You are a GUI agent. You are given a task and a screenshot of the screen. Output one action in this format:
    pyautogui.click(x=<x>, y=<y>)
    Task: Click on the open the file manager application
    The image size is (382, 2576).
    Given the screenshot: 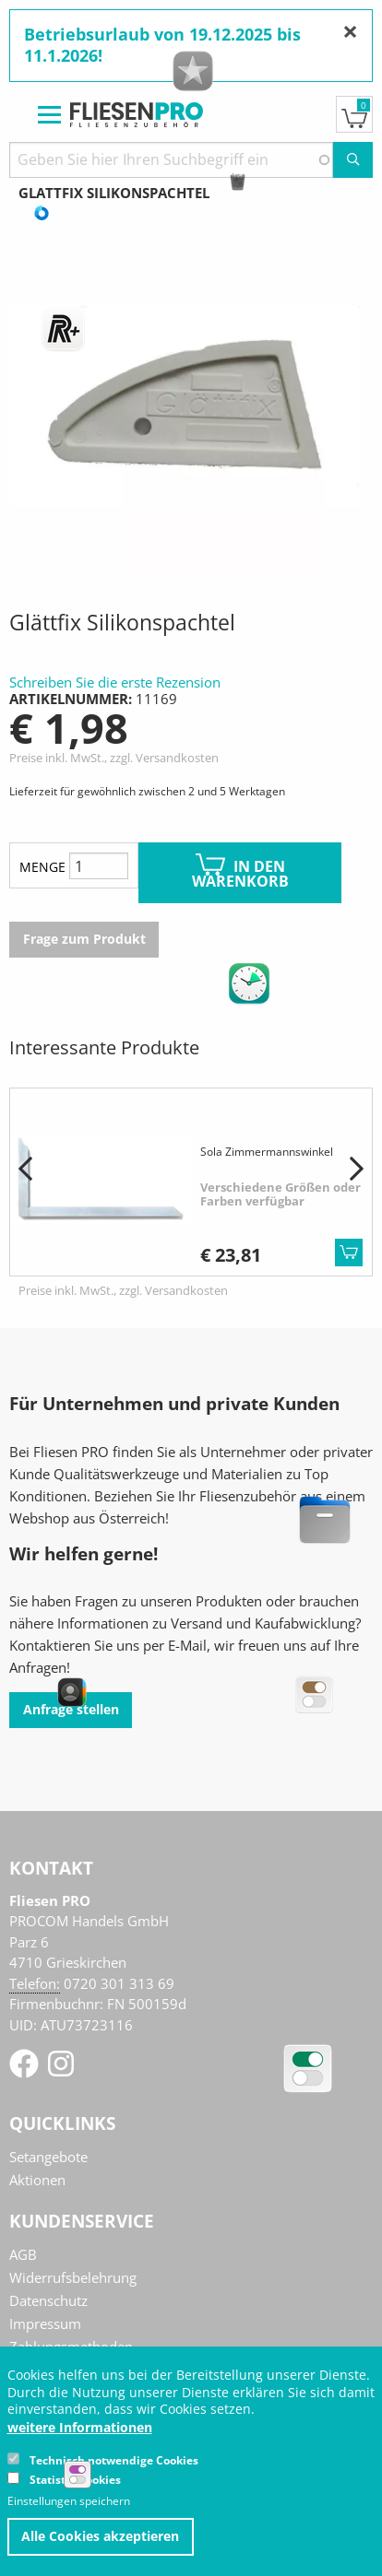 What is the action you would take?
    pyautogui.click(x=325, y=1520)
    